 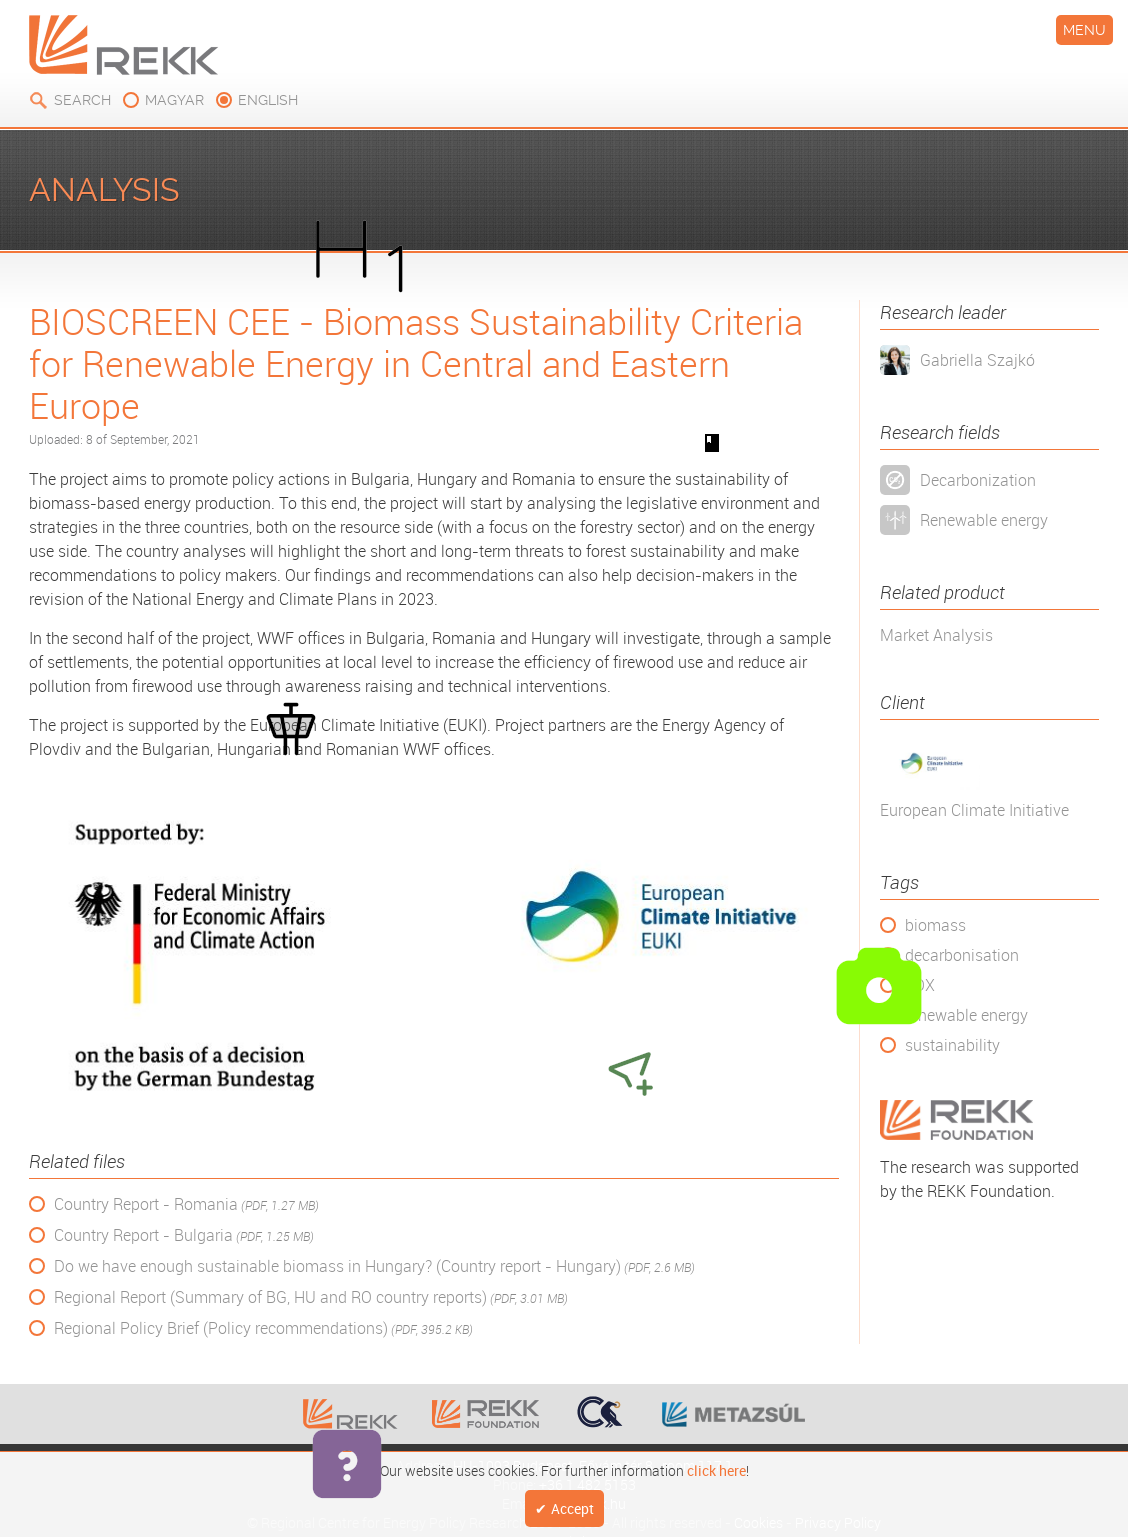 What do you see at coordinates (879, 986) in the screenshot?
I see `take a photo` at bounding box center [879, 986].